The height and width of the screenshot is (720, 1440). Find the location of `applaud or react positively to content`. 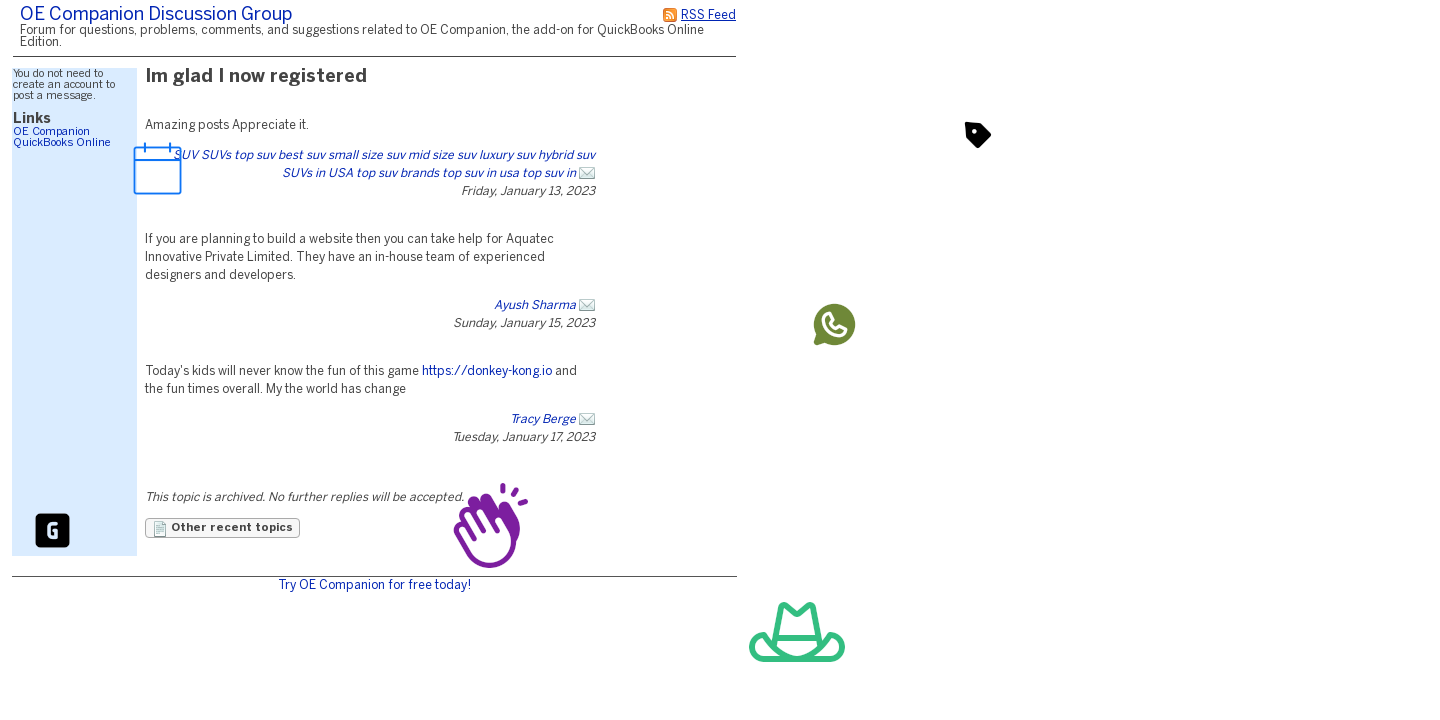

applaud or react positively to content is located at coordinates (489, 525).